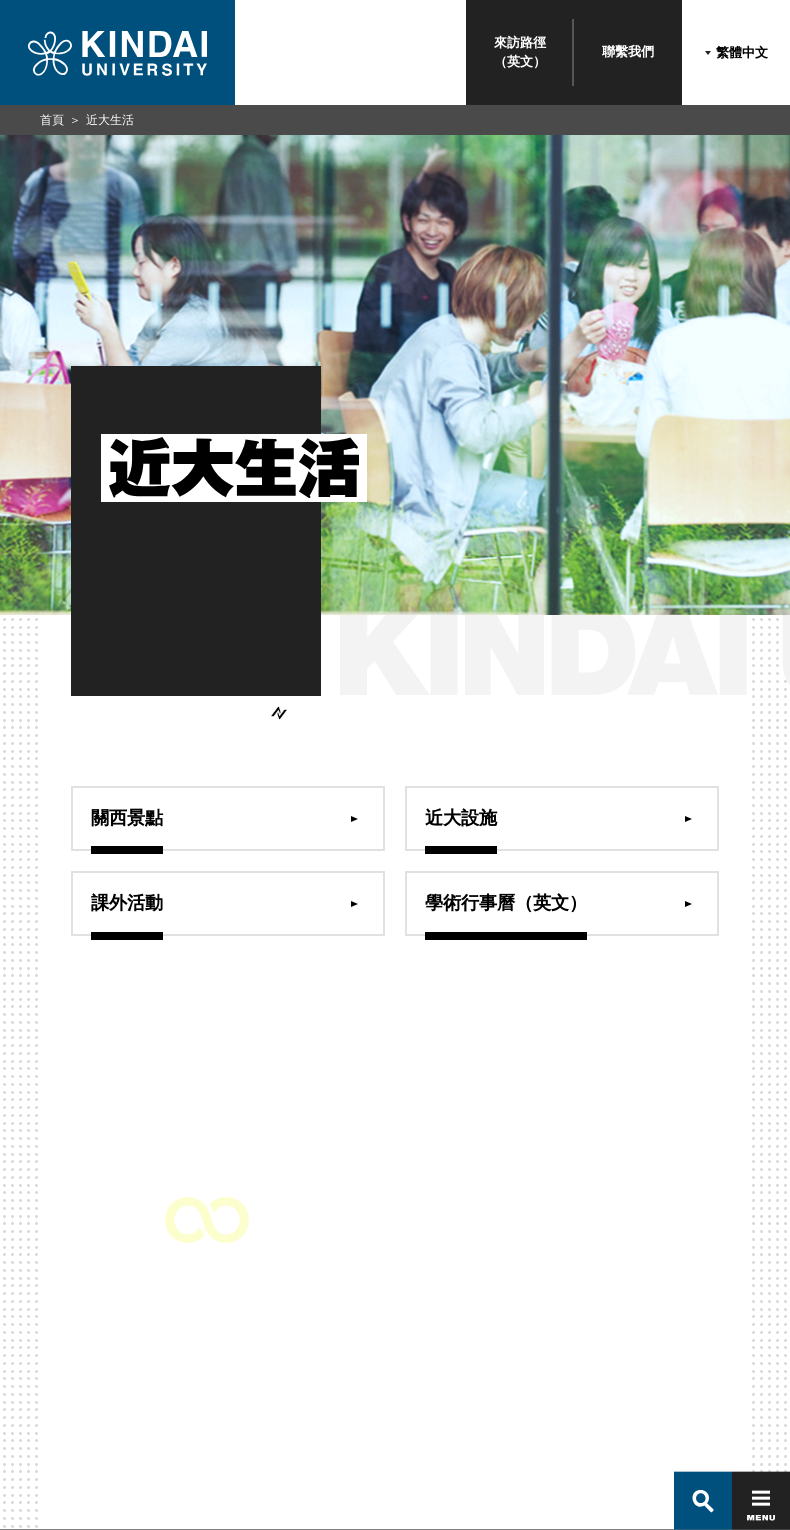  What do you see at coordinates (279, 713) in the screenshot?
I see `norco brand logo` at bounding box center [279, 713].